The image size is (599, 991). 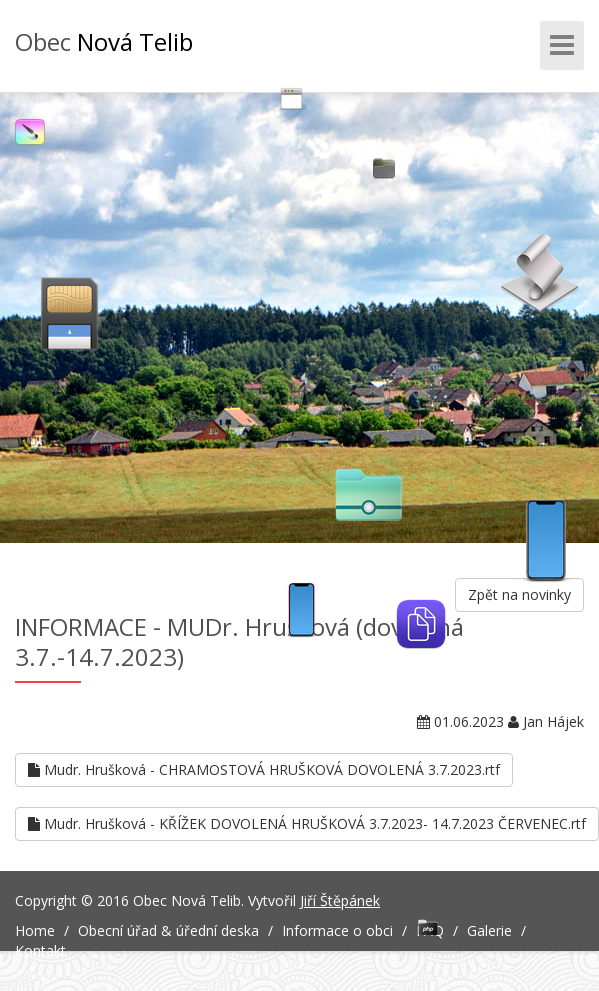 What do you see at coordinates (539, 272) in the screenshot?
I see `run an AppleScript applet` at bounding box center [539, 272].